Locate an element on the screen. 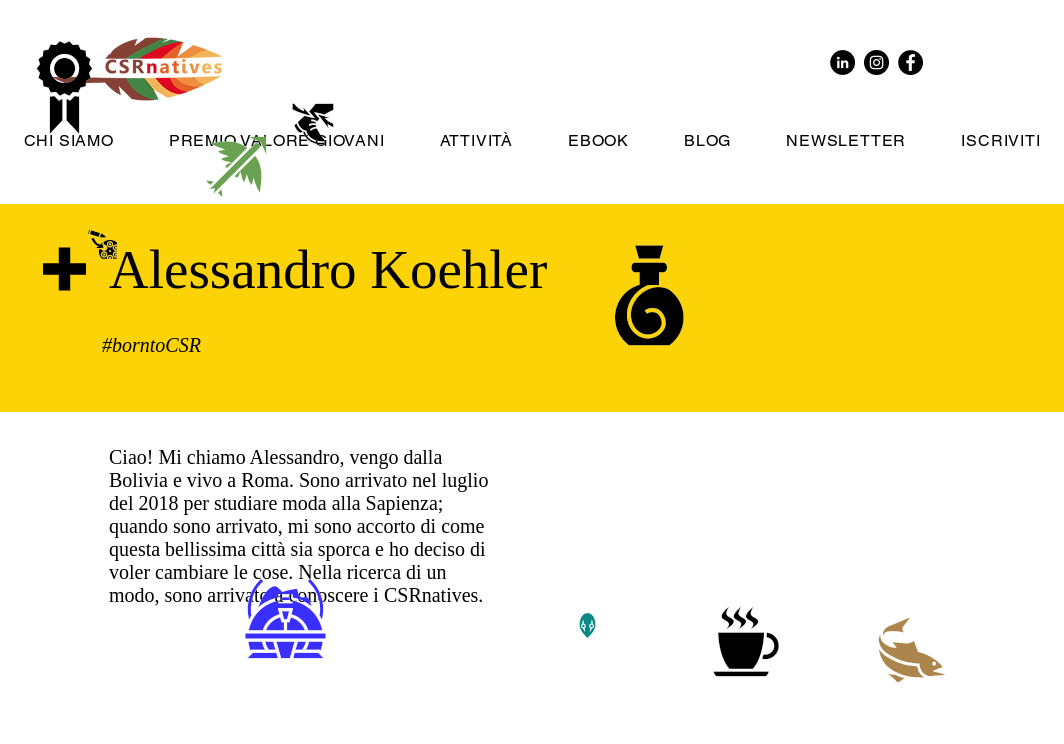 The height and width of the screenshot is (744, 1064). indicates a ranged weapon or archery skill is located at coordinates (236, 167).